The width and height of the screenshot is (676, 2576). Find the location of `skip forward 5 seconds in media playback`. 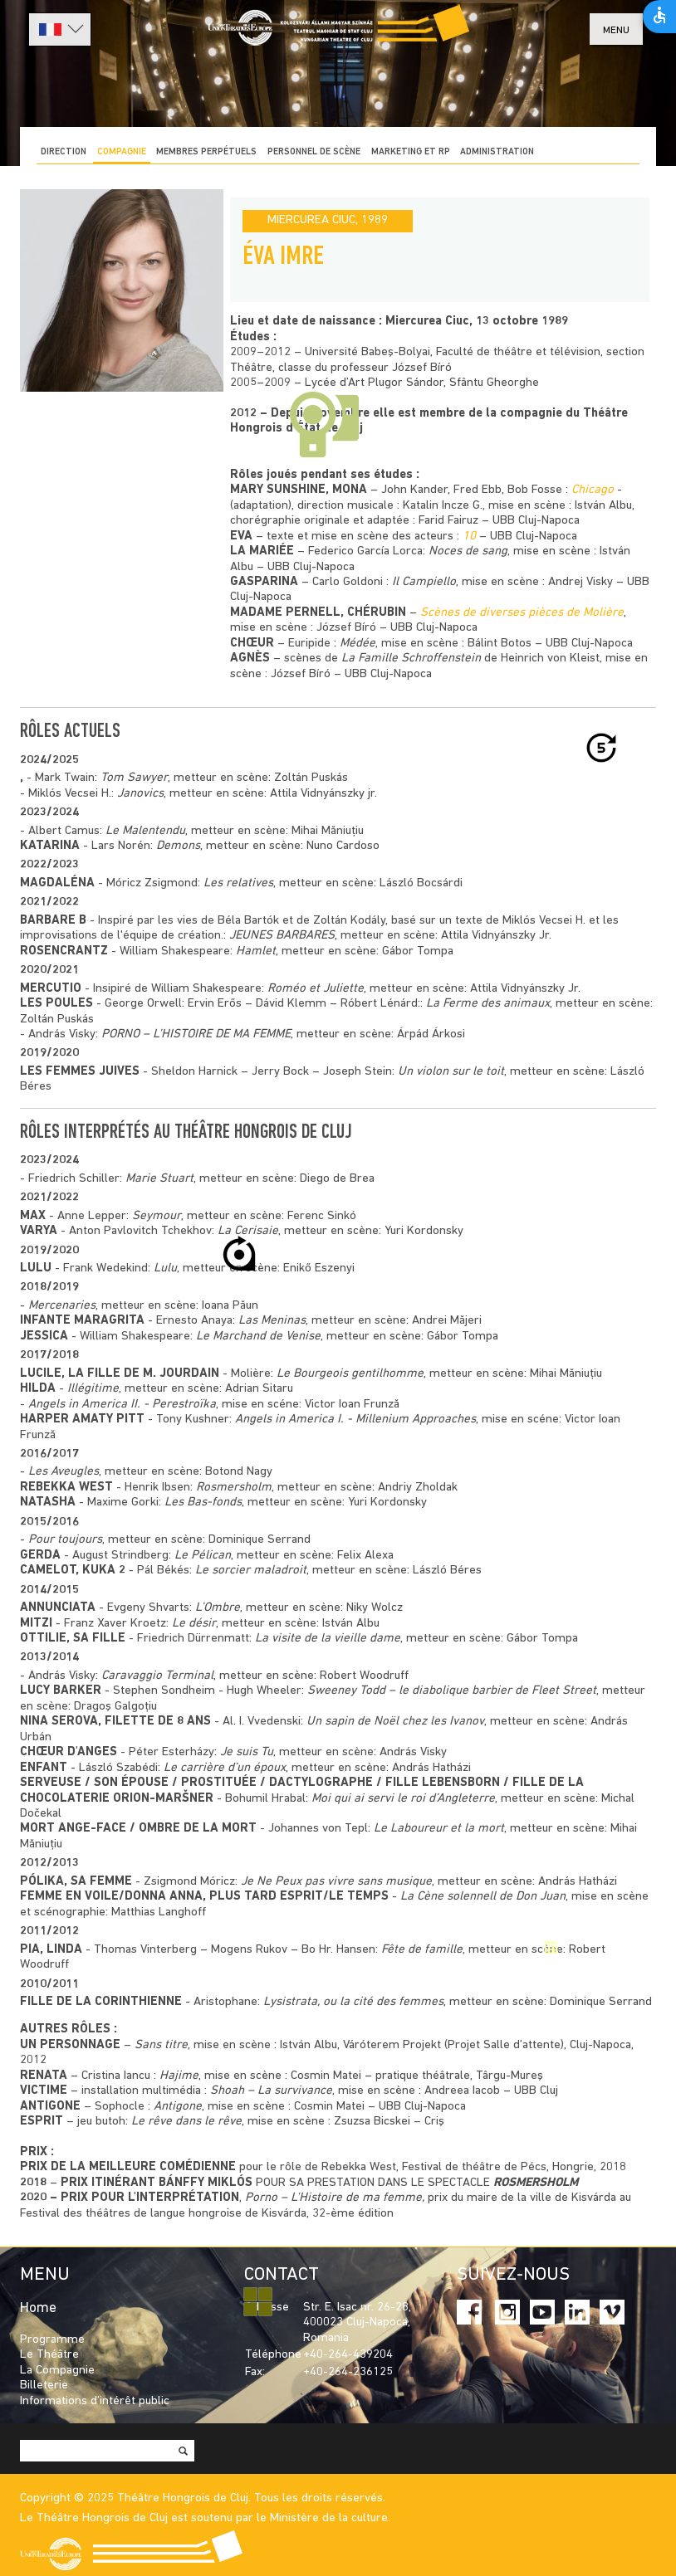

skip forward 5 seconds in media playback is located at coordinates (601, 748).